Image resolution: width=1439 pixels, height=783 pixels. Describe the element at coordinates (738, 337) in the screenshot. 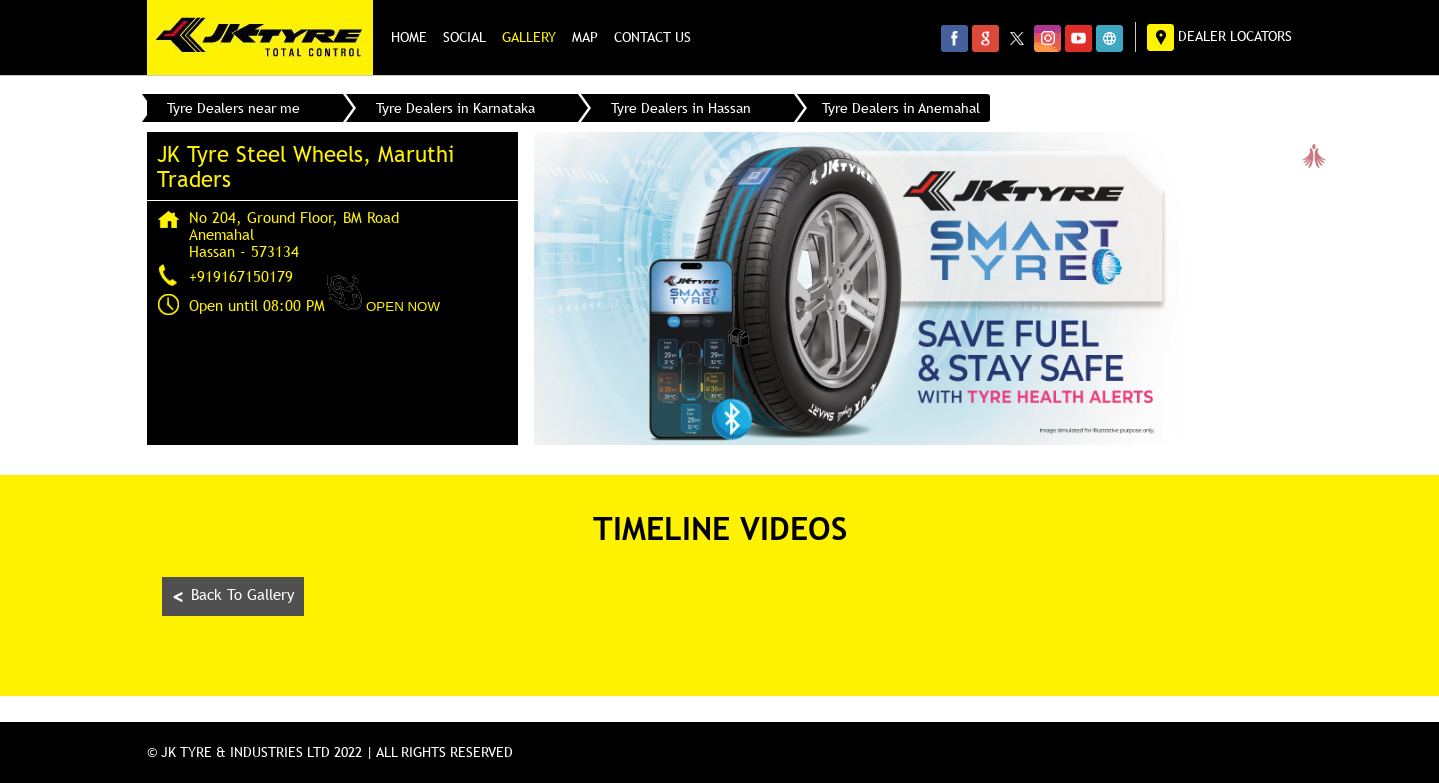

I see `a locked or secured inventory chest` at that location.